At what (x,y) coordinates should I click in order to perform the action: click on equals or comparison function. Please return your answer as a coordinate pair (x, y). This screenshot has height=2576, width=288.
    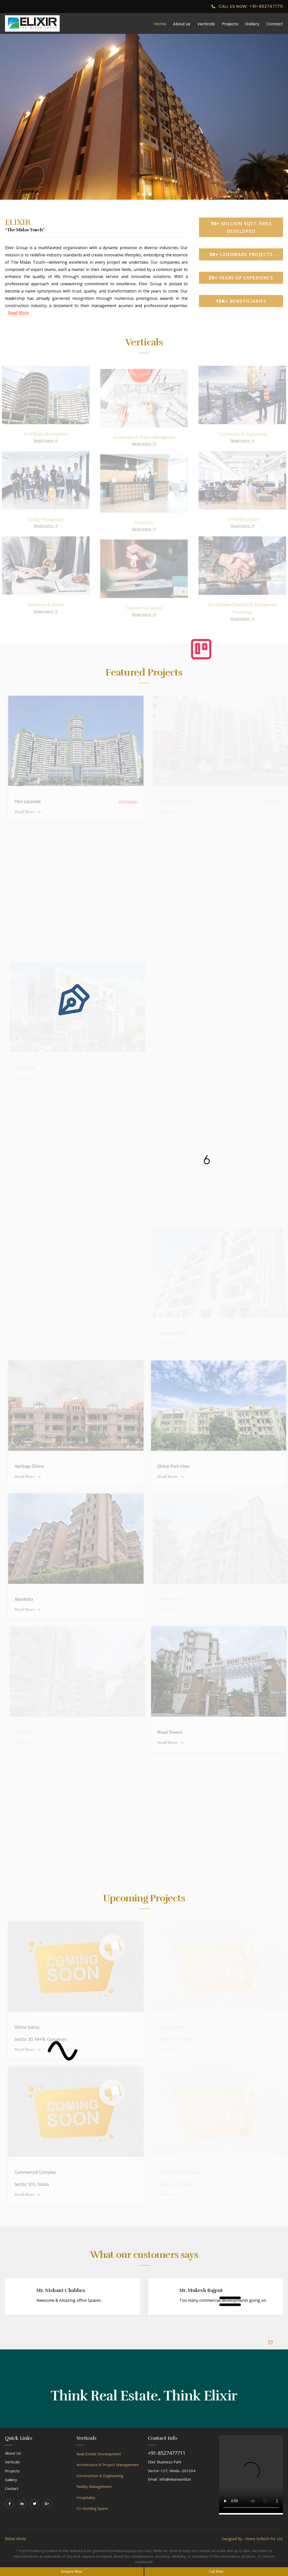
    Looking at the image, I should click on (230, 2301).